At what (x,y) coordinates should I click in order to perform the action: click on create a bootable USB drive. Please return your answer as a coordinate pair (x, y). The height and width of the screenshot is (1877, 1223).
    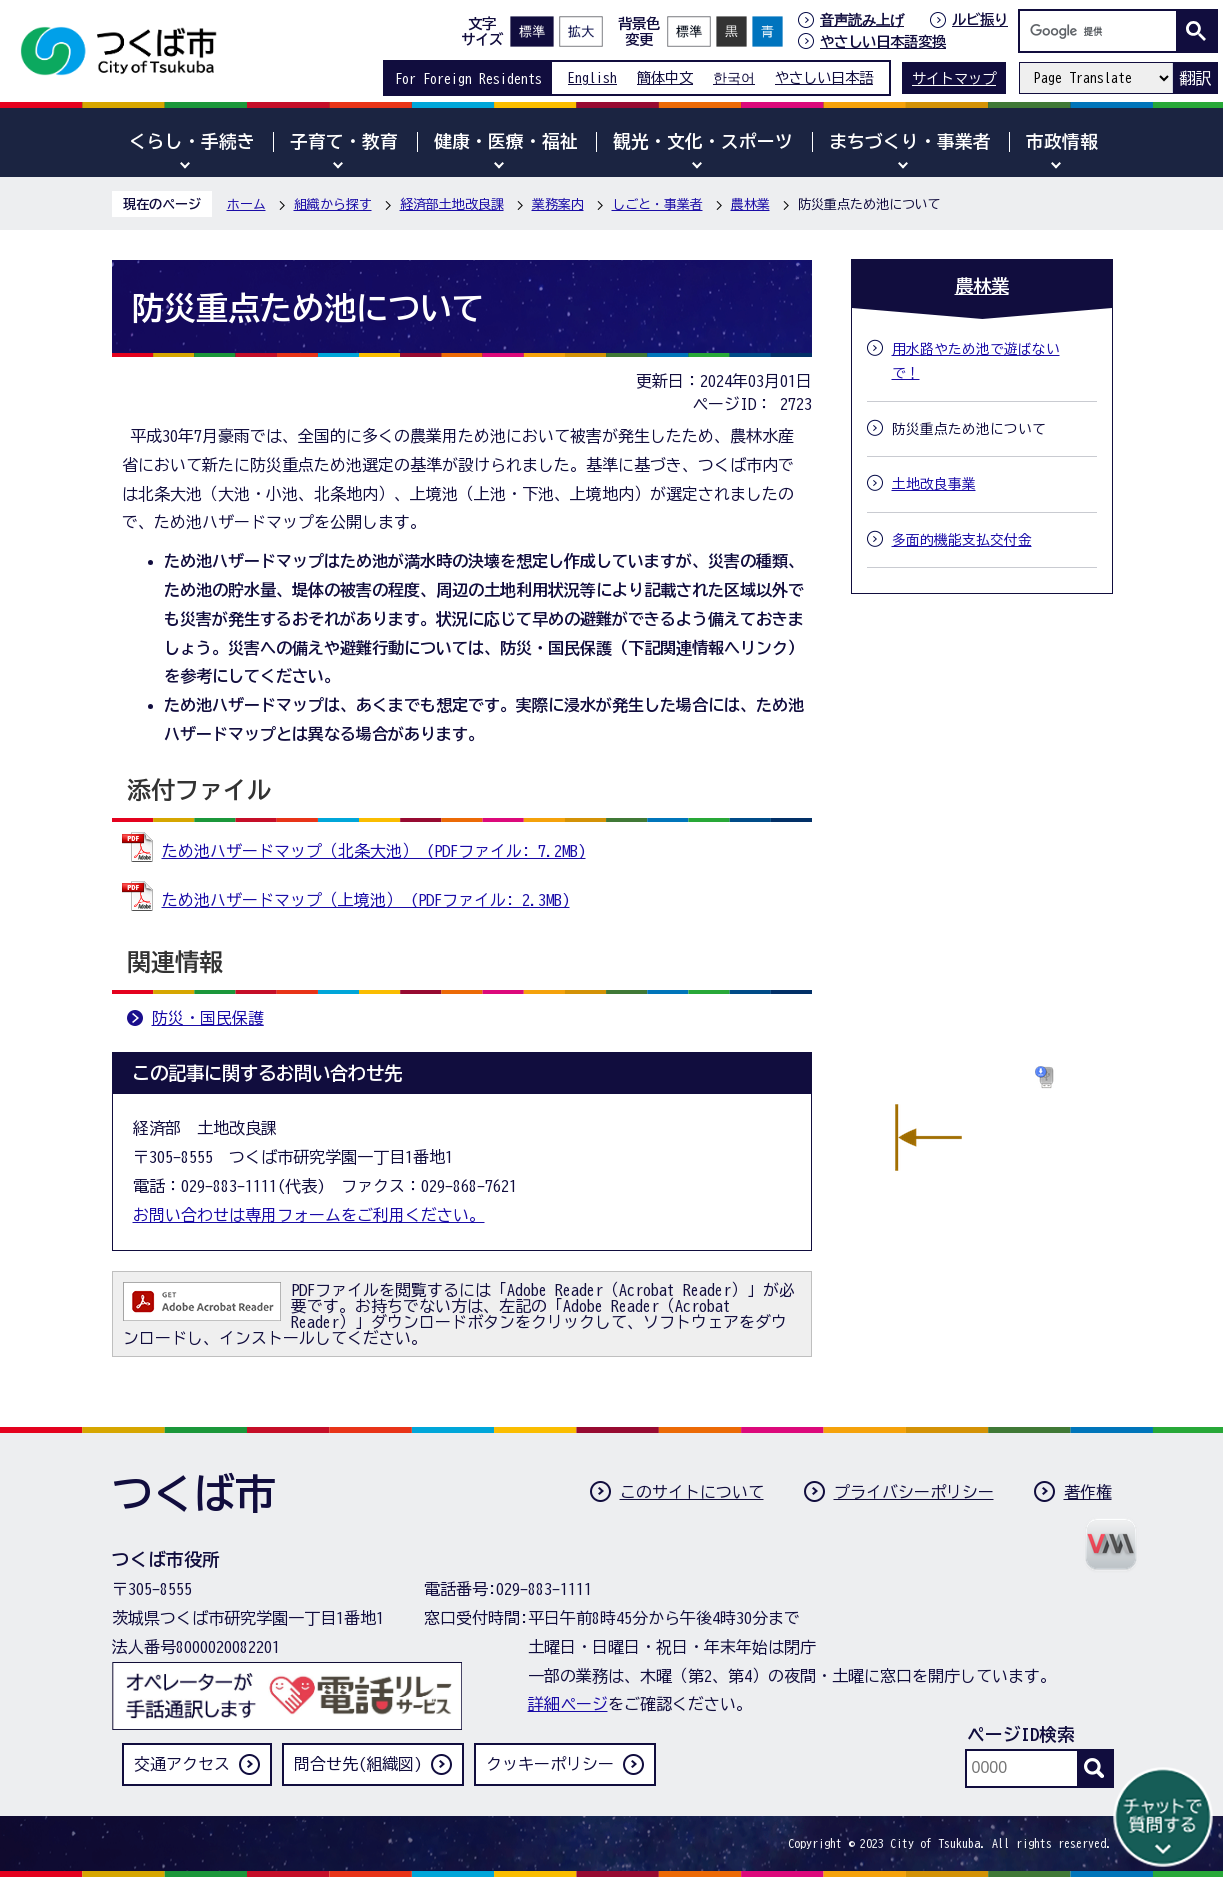
    Looking at the image, I should click on (1046, 1077).